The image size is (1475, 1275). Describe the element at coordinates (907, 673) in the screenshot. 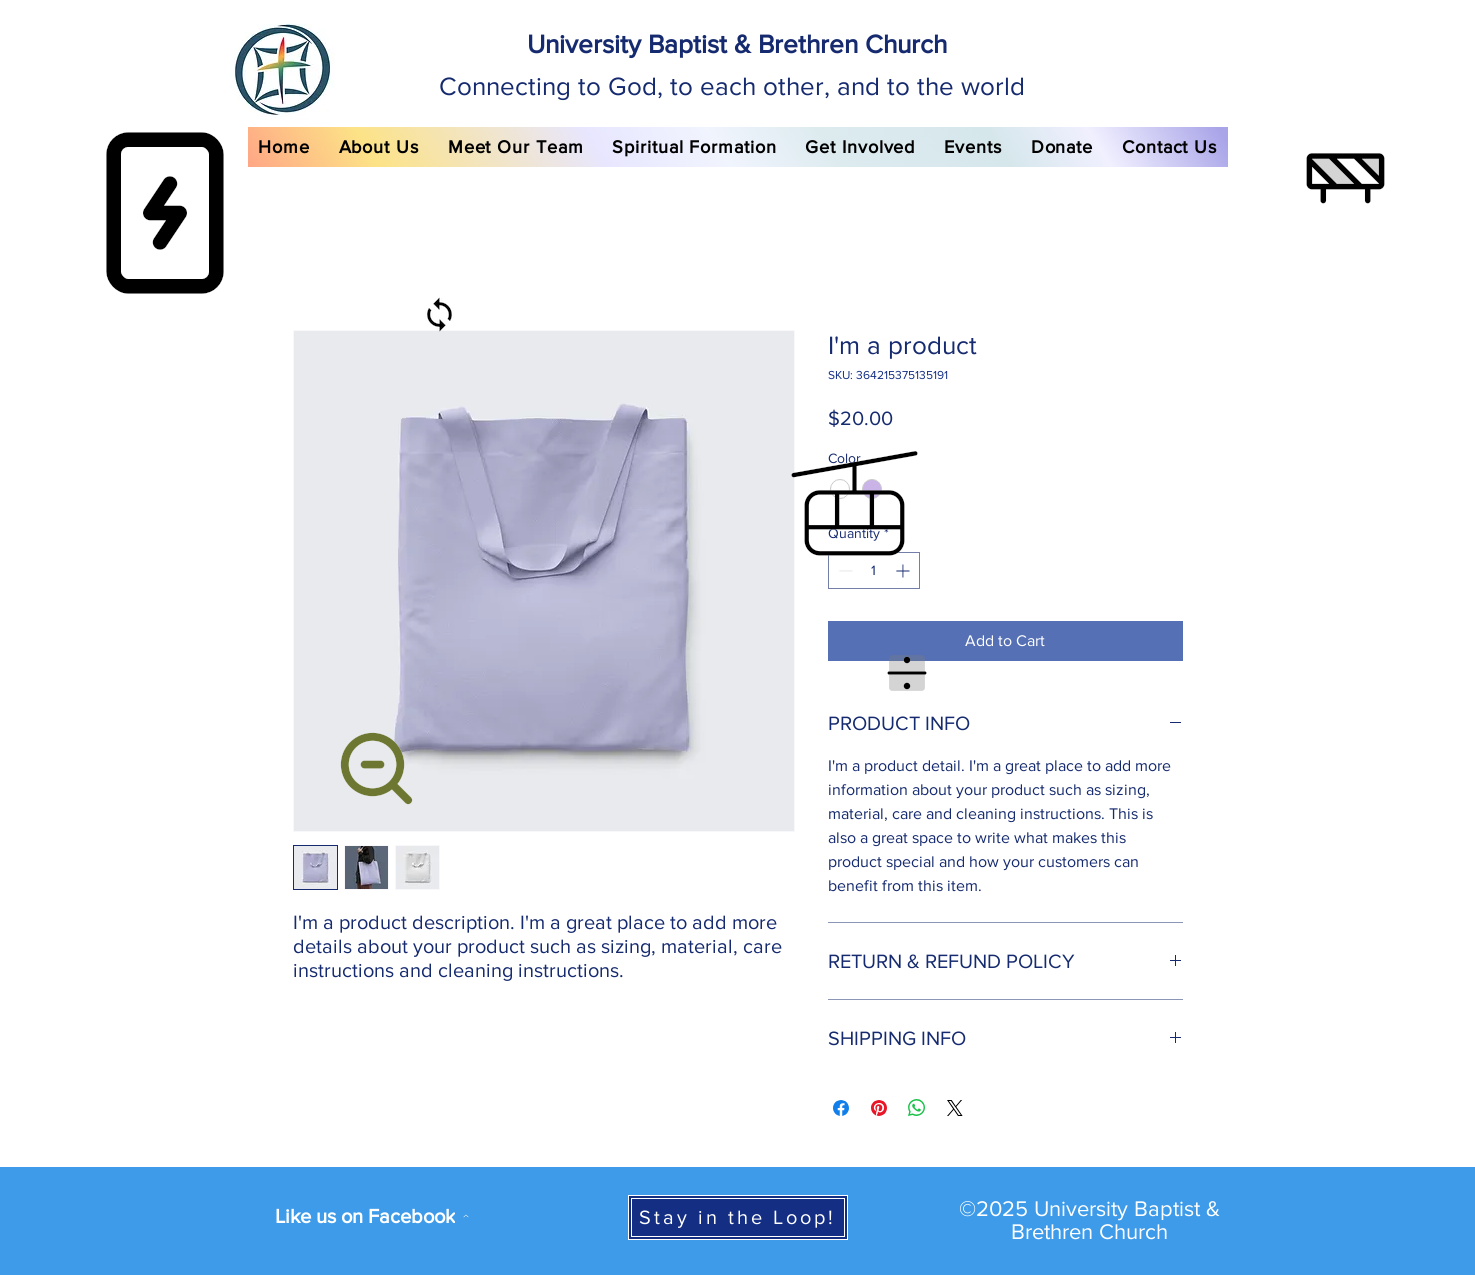

I see `perform division calculation` at that location.